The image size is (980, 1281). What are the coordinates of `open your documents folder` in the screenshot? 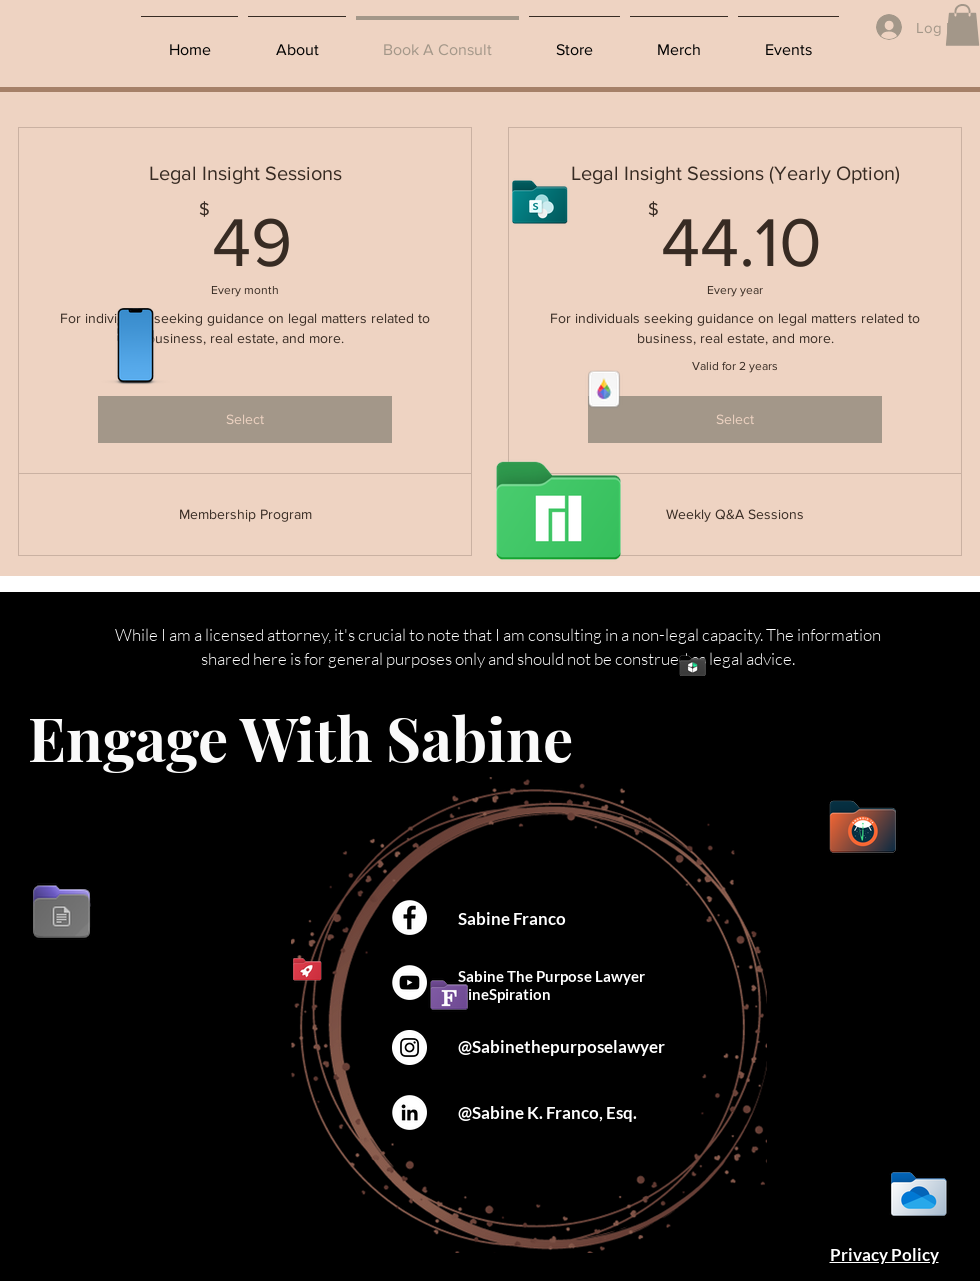 It's located at (61, 911).